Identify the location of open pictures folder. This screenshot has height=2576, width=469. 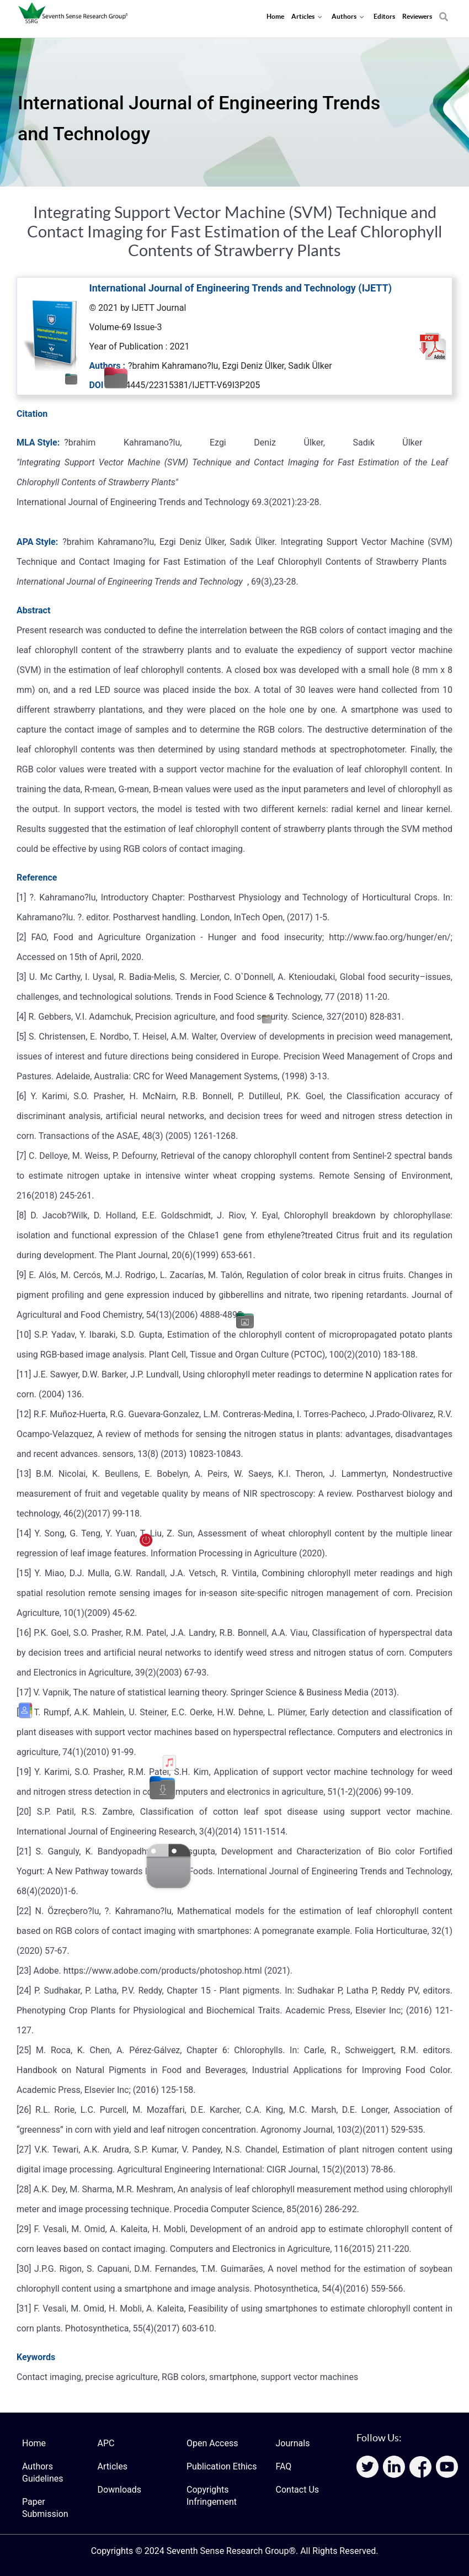
(245, 1320).